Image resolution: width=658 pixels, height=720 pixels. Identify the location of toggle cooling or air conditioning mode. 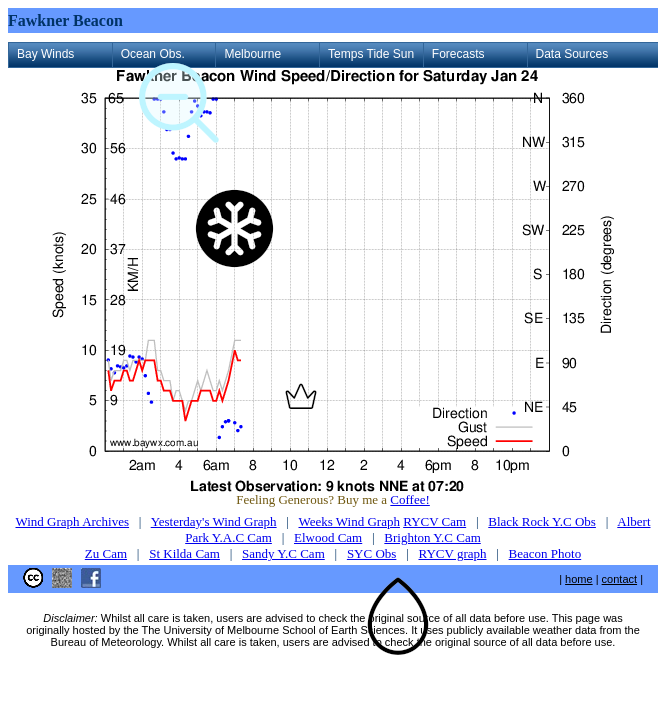
(234, 228).